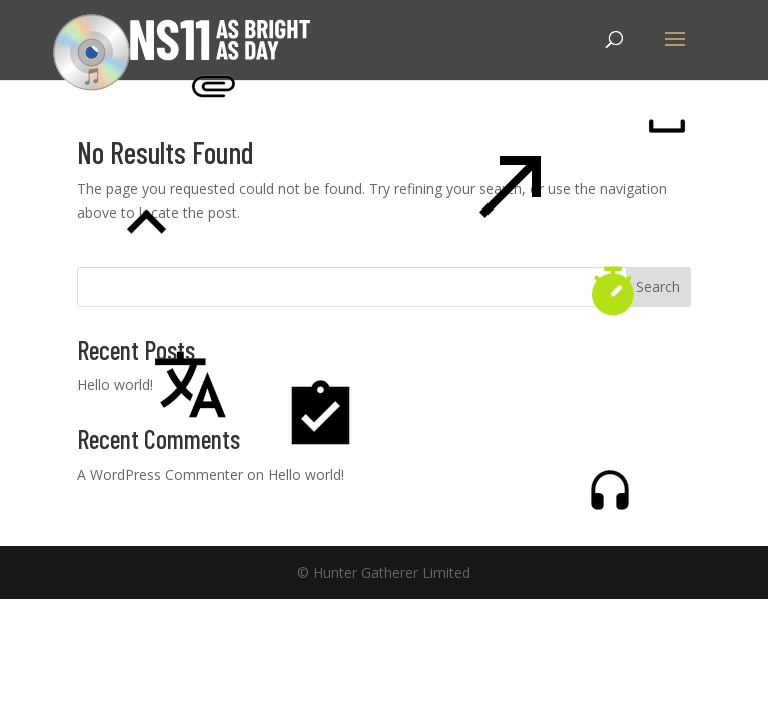 The width and height of the screenshot is (768, 720). What do you see at coordinates (610, 493) in the screenshot?
I see `access audio or voice support` at bounding box center [610, 493].